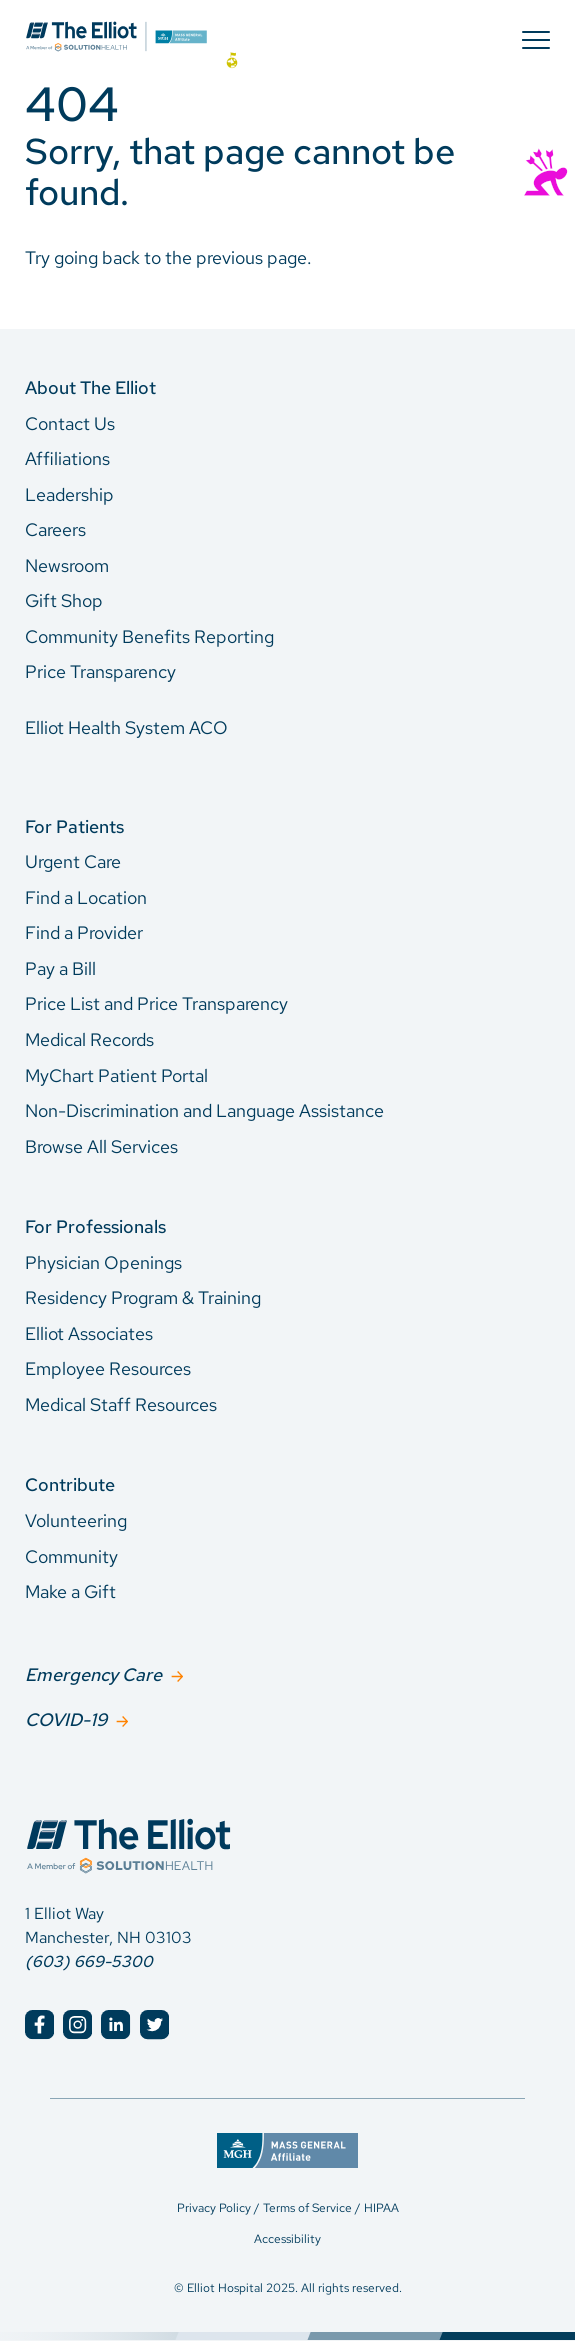 The width and height of the screenshot is (575, 2341). Describe the element at coordinates (545, 171) in the screenshot. I see `indicates defeated enemy or fallen character` at that location.